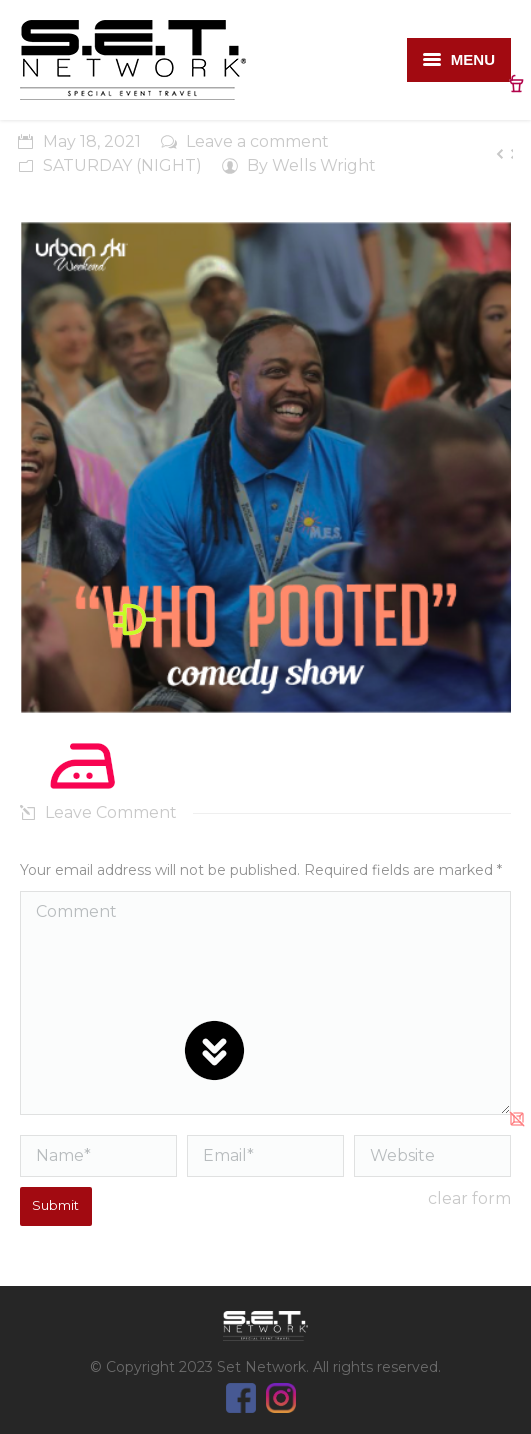 The image size is (531, 1434). Describe the element at coordinates (83, 766) in the screenshot. I see `iron clothing or fabric items` at that location.